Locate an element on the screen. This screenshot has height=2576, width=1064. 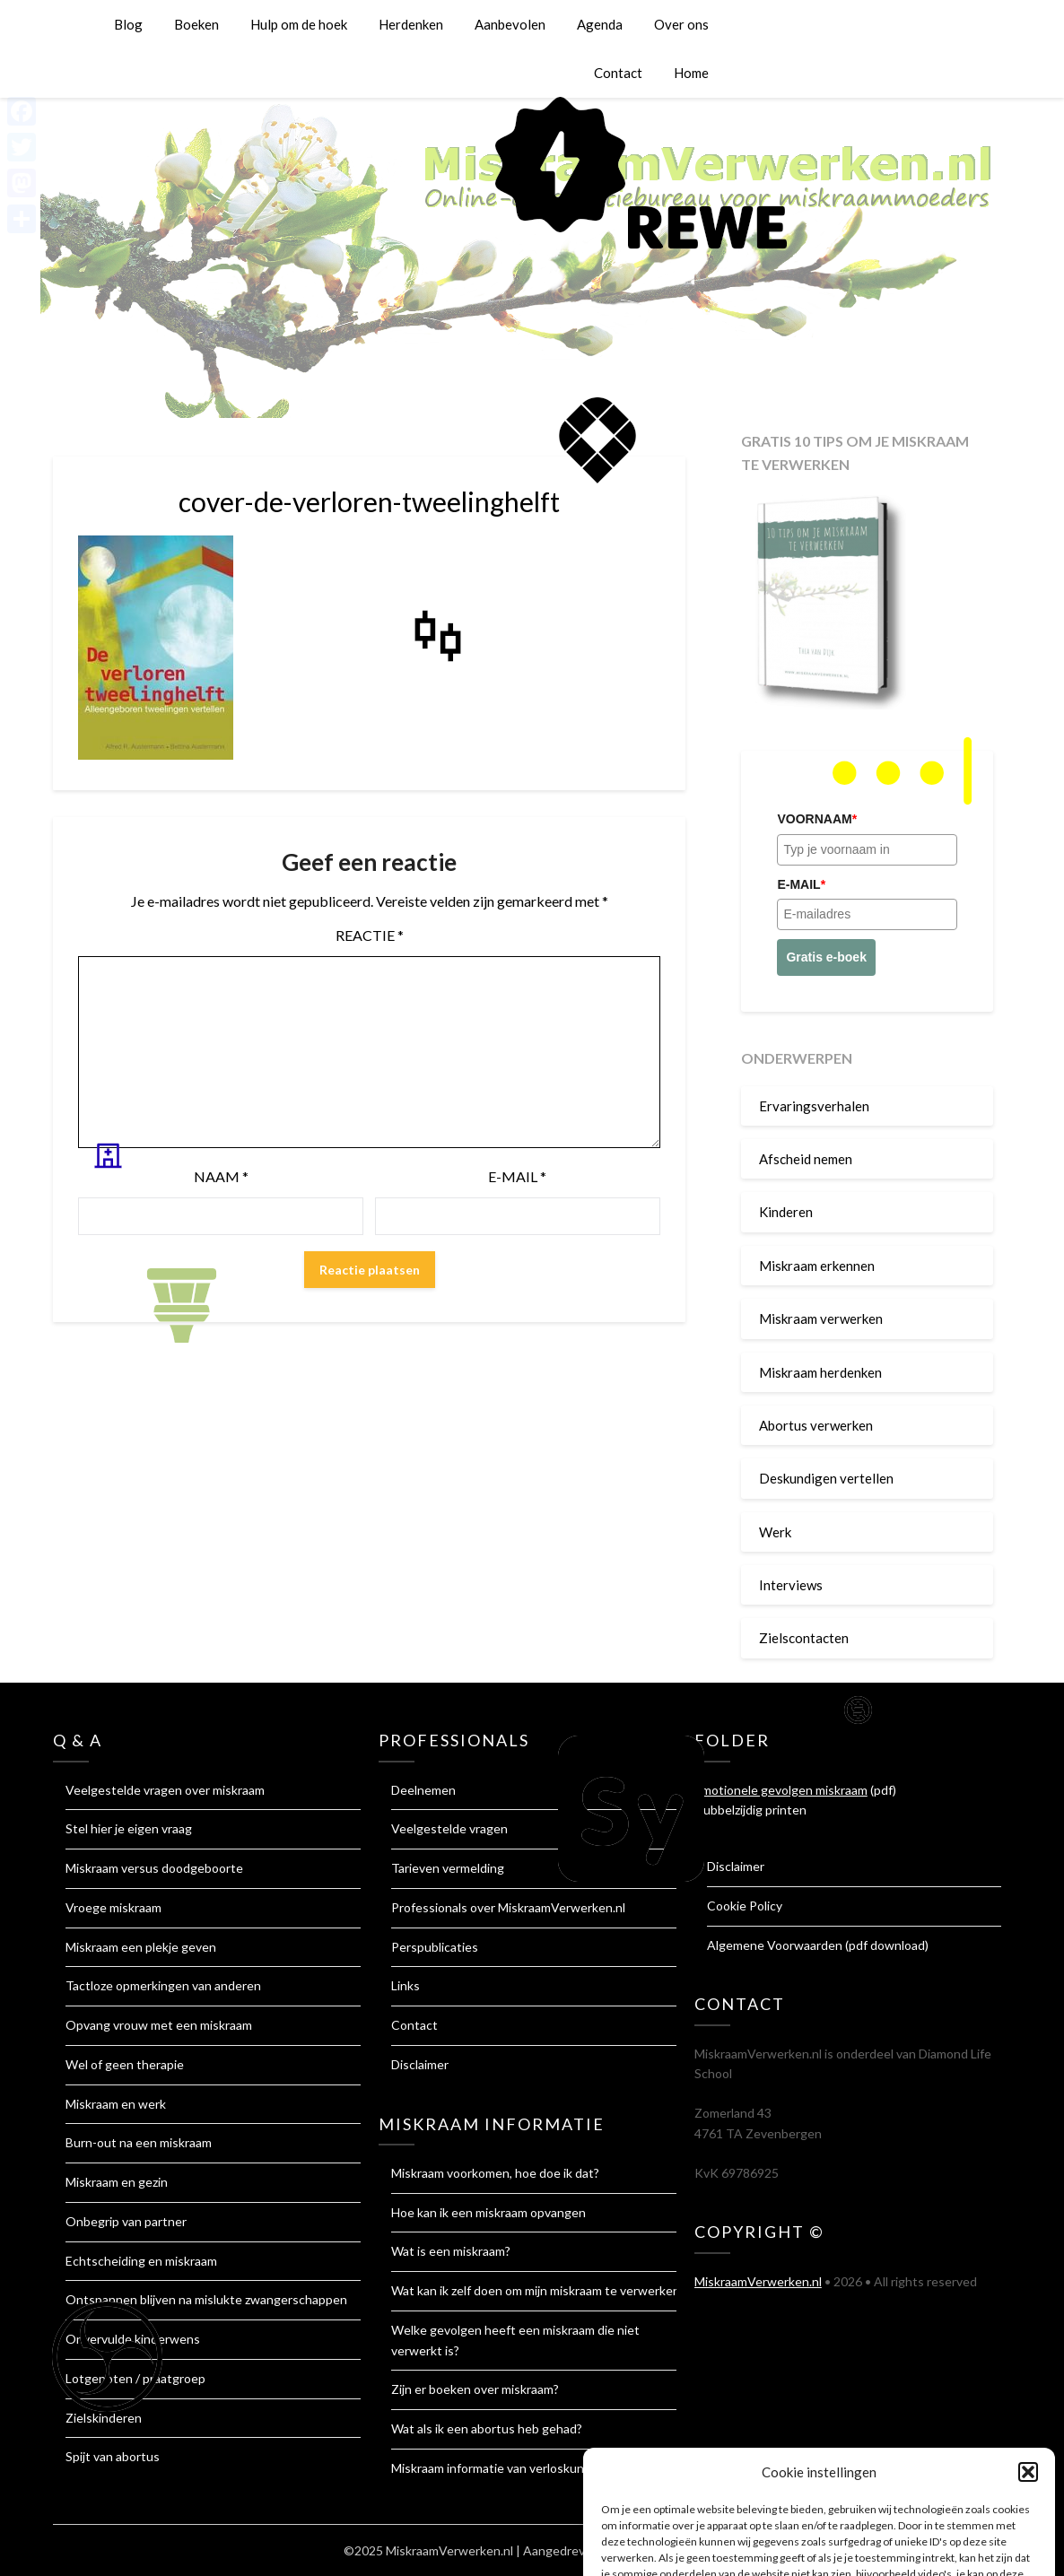
view stock market data is located at coordinates (438, 636).